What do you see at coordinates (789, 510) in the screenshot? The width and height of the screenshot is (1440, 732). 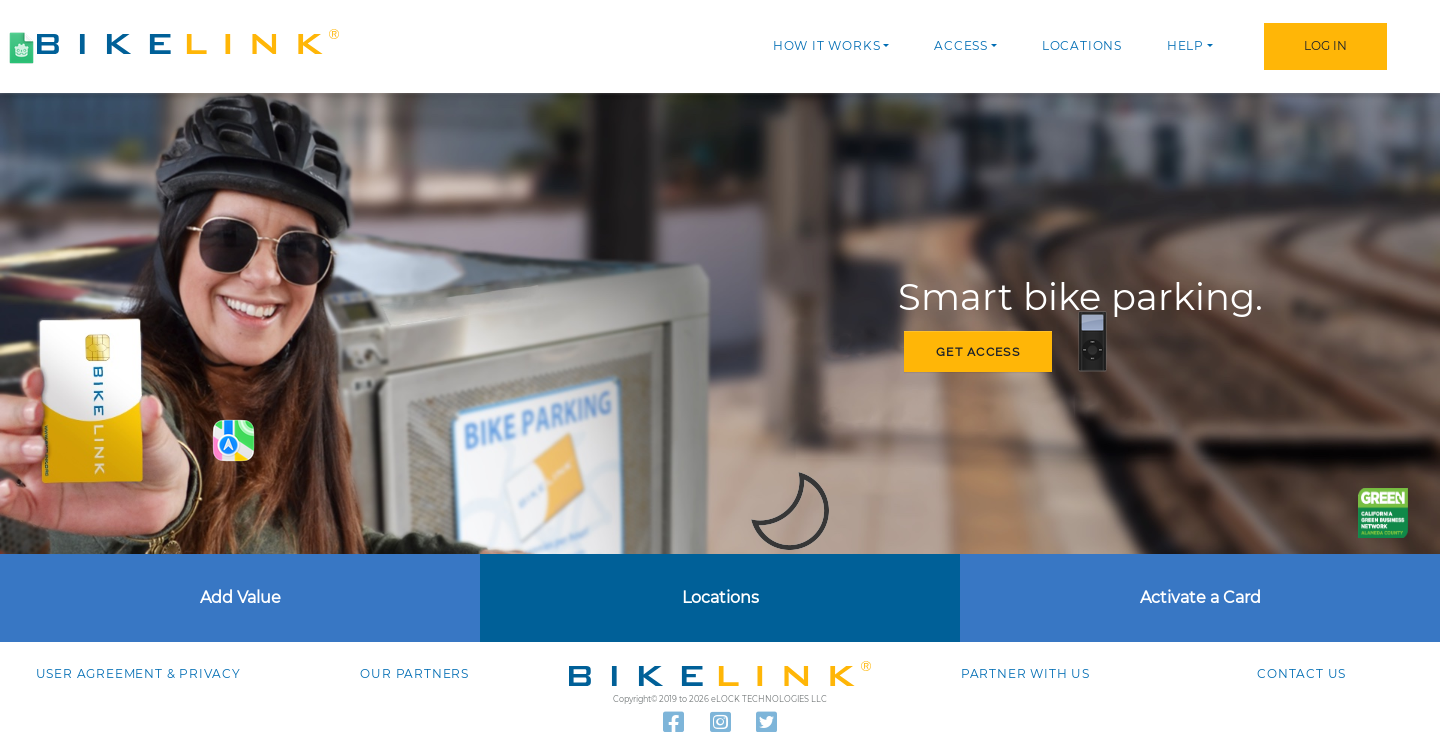 I see `indicates half-width input mode is active in fcitx` at bounding box center [789, 510].